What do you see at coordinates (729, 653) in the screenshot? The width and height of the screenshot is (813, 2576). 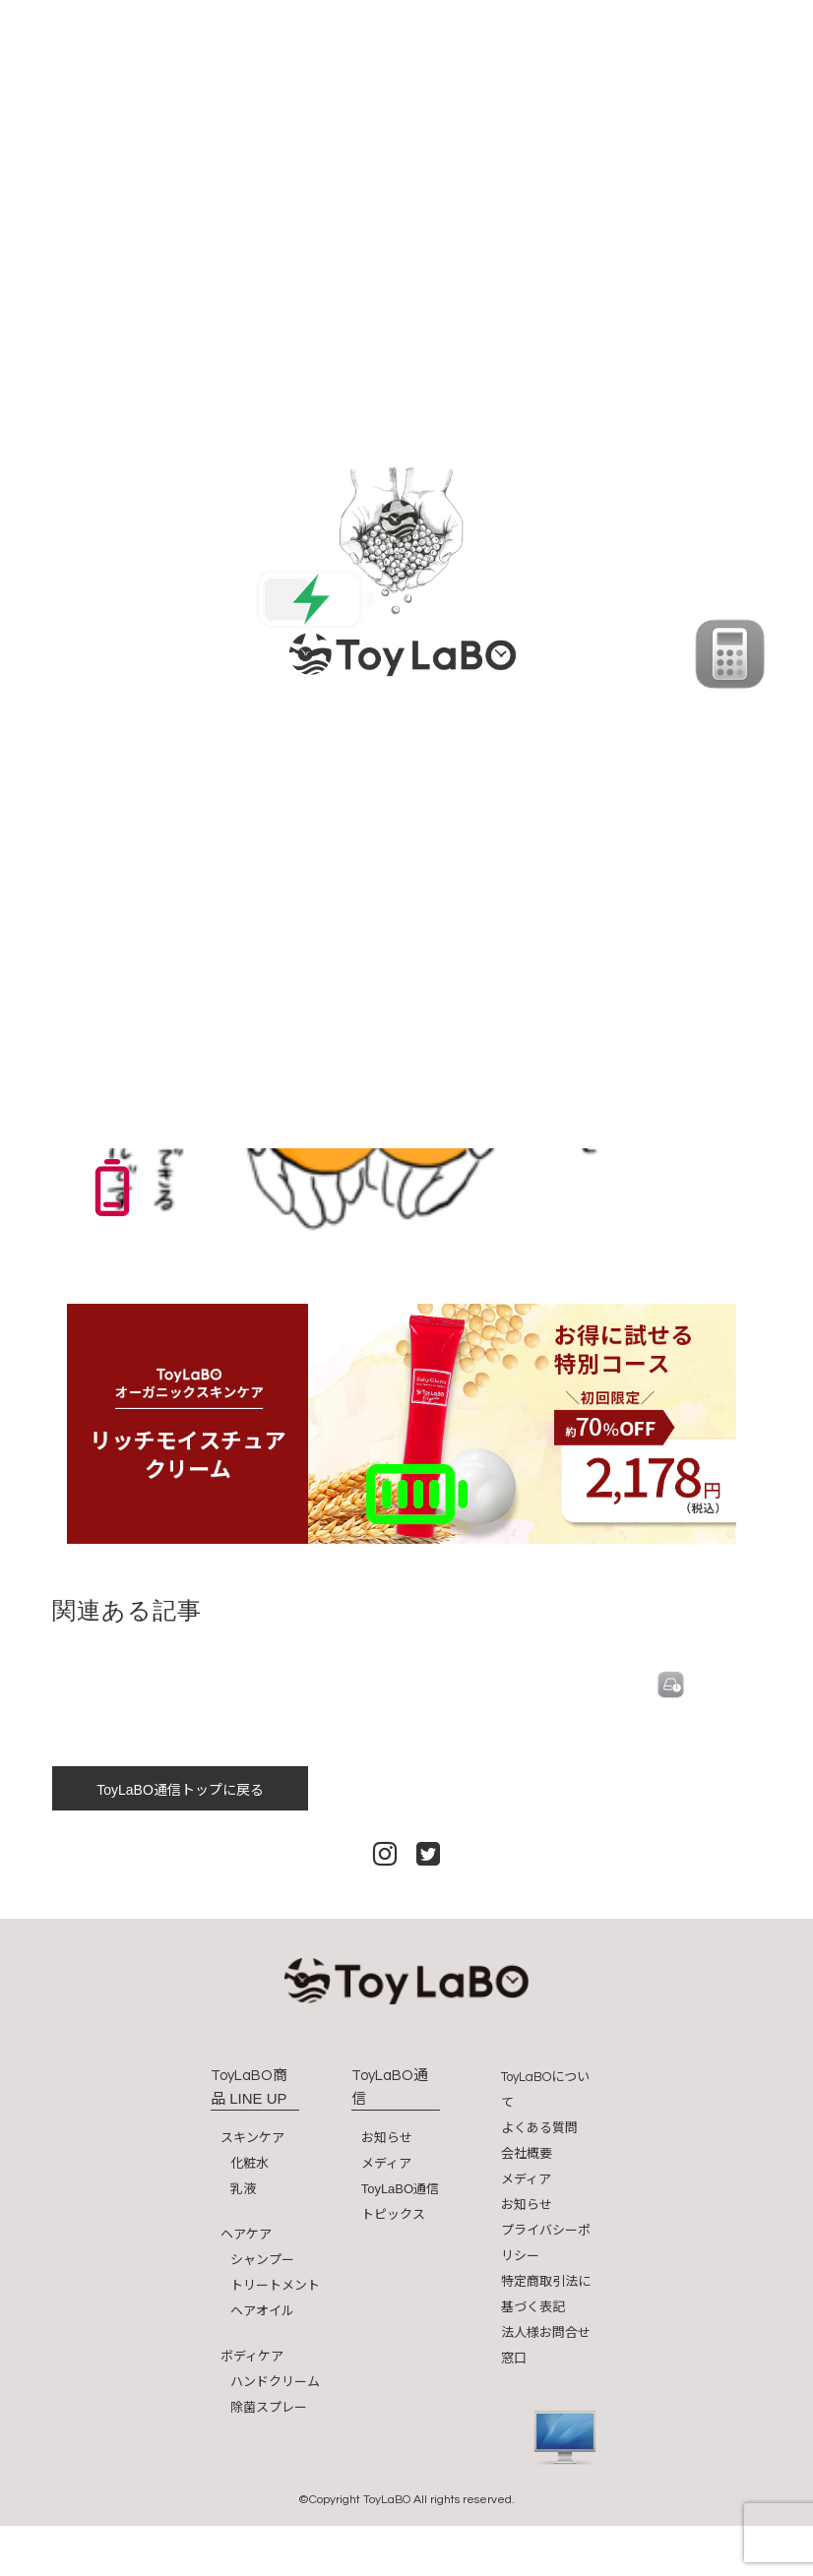 I see `open the calculator app` at bounding box center [729, 653].